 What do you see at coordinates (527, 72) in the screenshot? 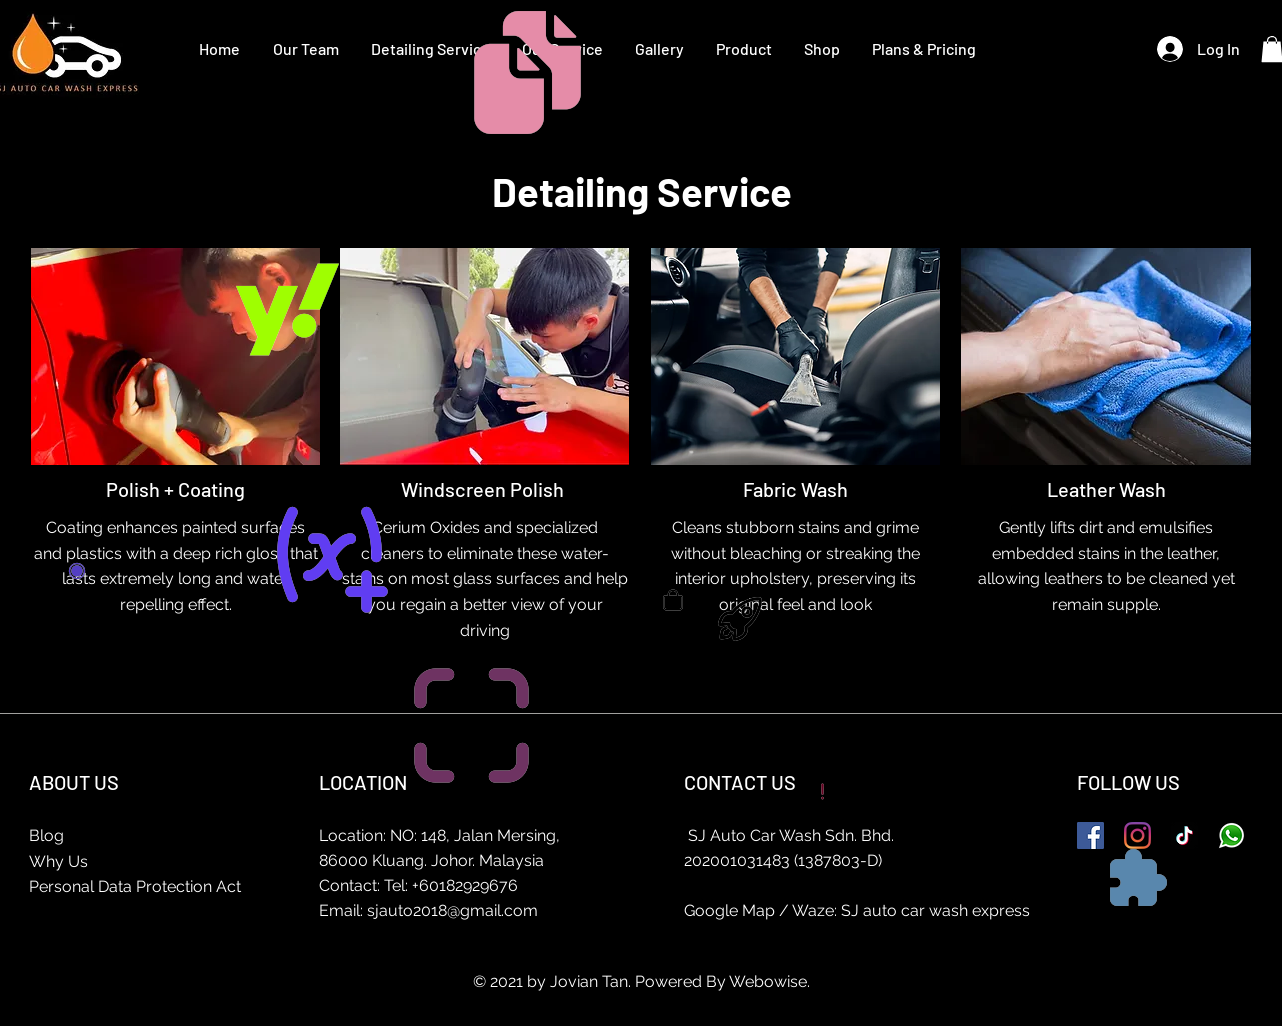
I see `view all documents` at bounding box center [527, 72].